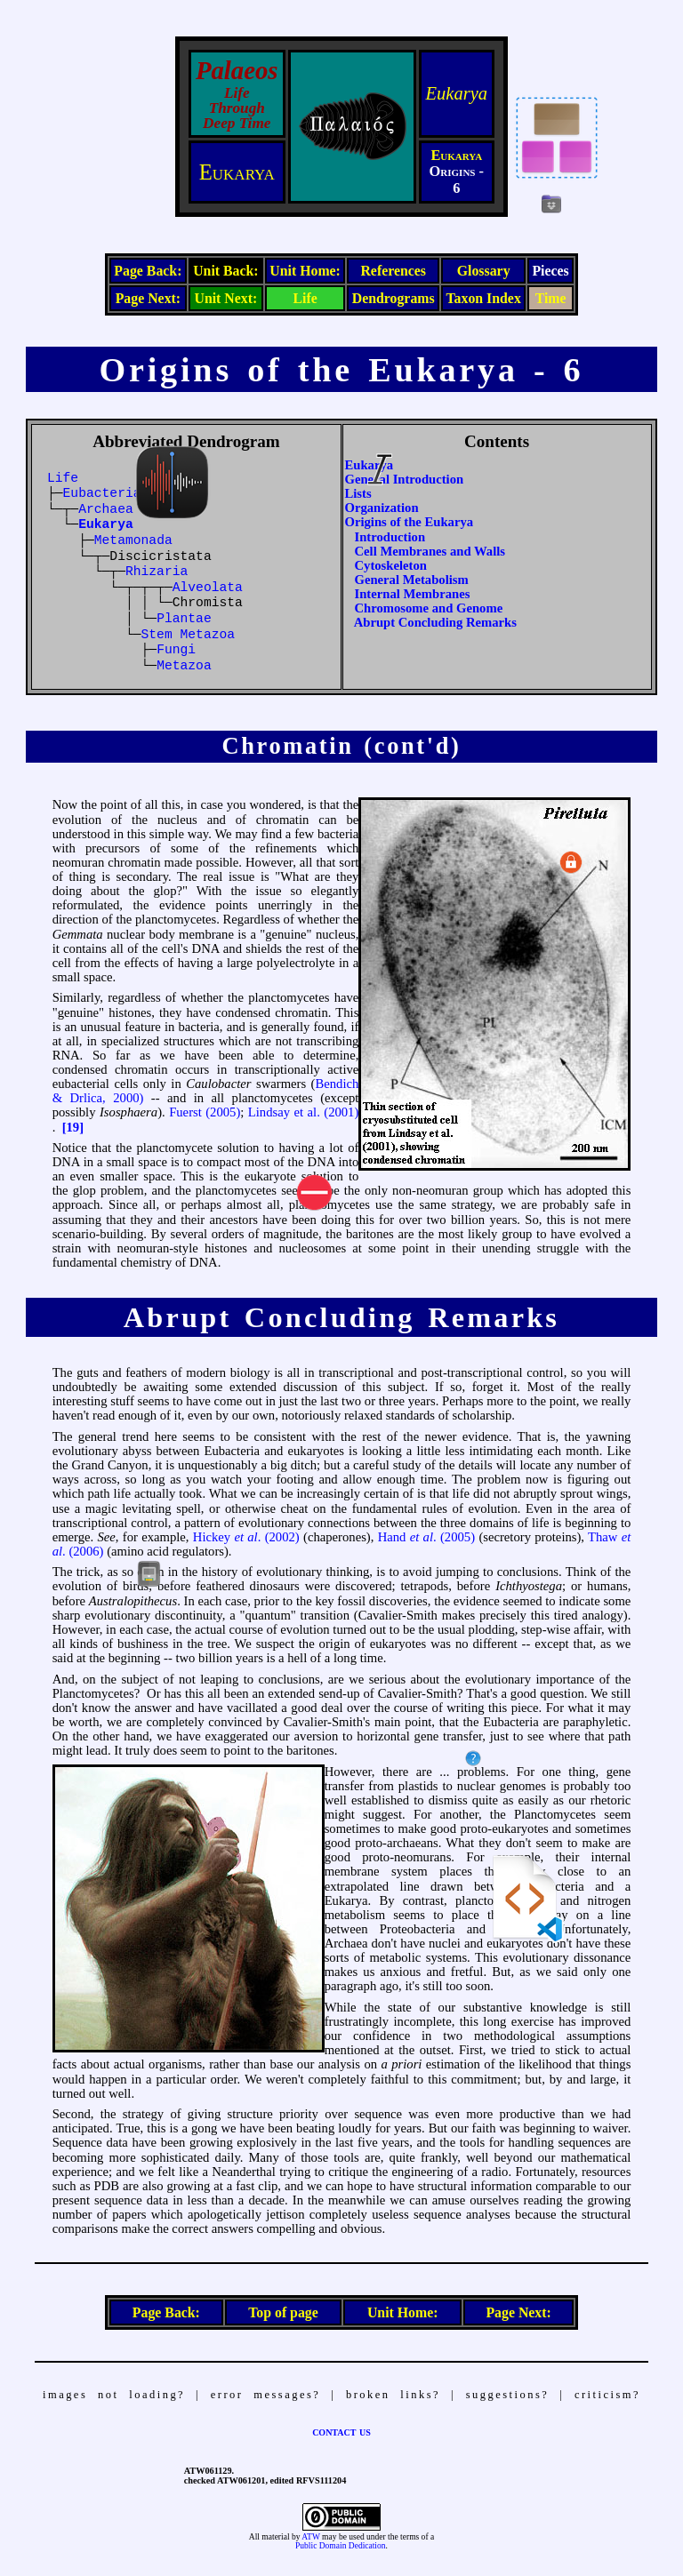 The image size is (683, 2576). Describe the element at coordinates (380, 469) in the screenshot. I see `apply italic formatting to selected text` at that location.